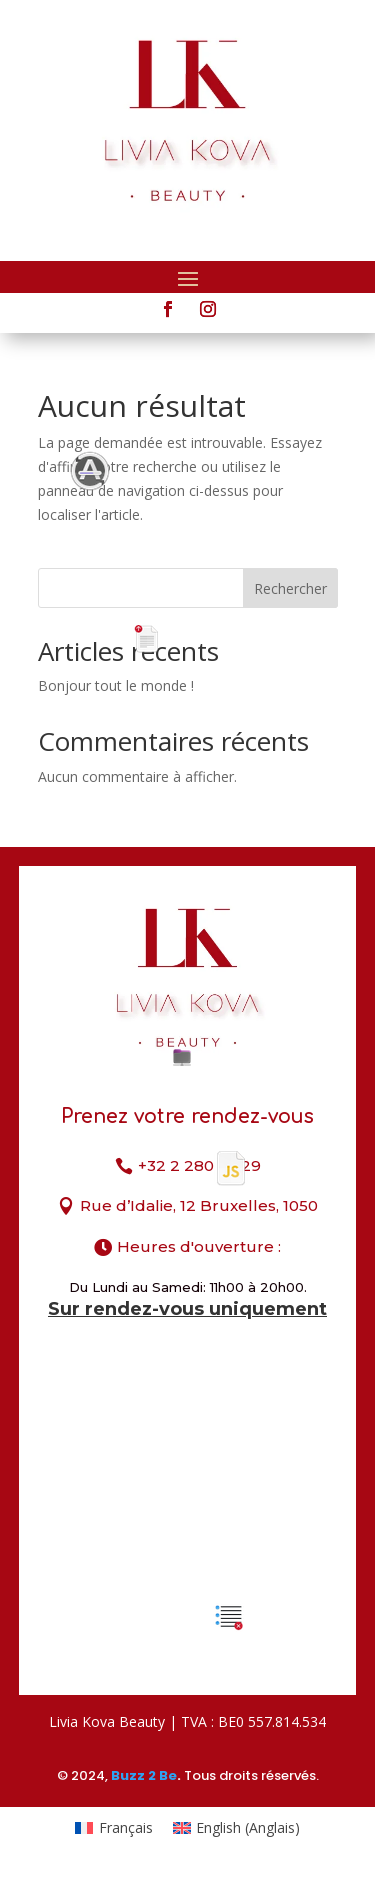 The width and height of the screenshot is (375, 1879). I want to click on remove an item from the list, so click(228, 1616).